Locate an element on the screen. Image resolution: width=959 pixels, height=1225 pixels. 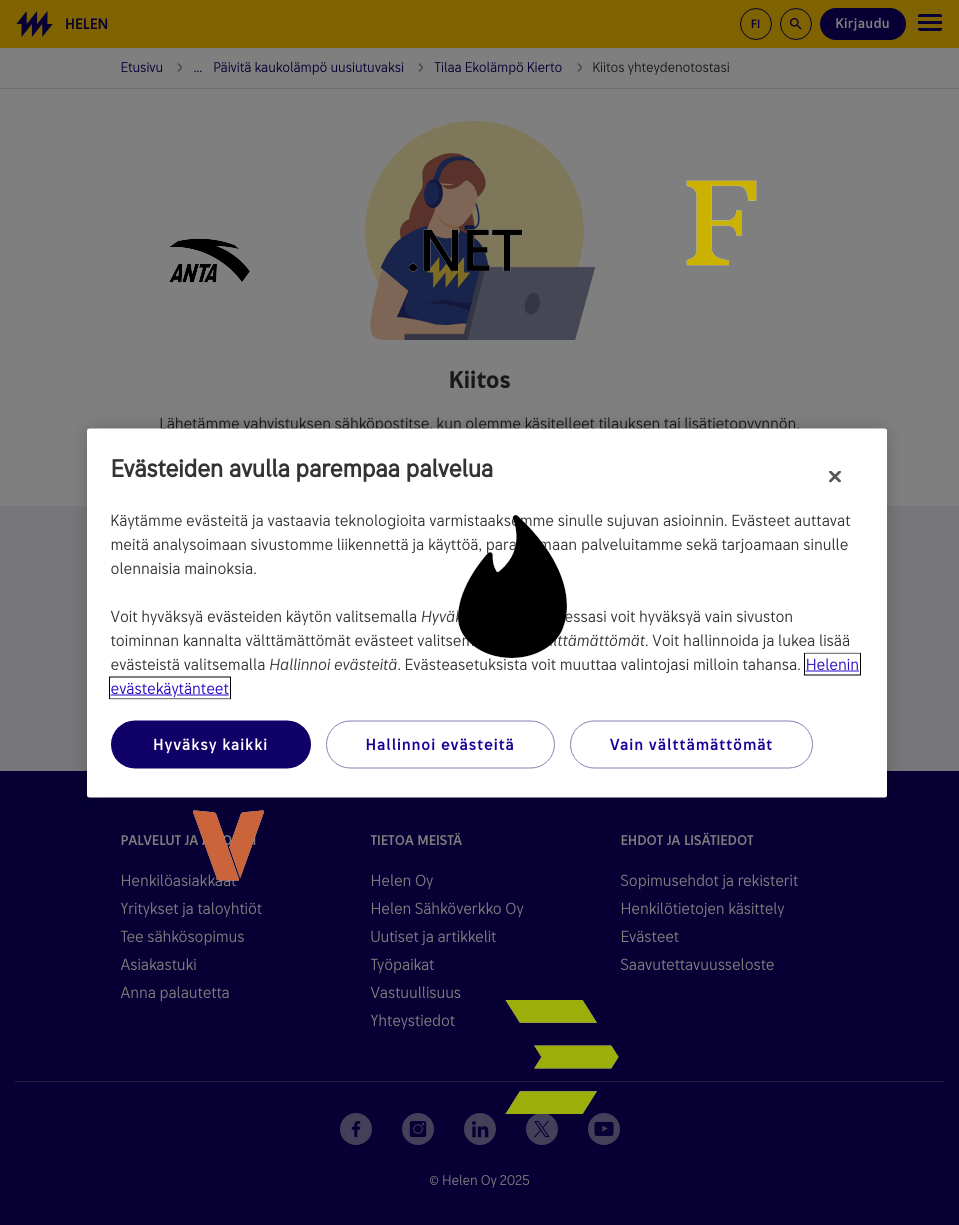
V programming language logo is located at coordinates (228, 845).